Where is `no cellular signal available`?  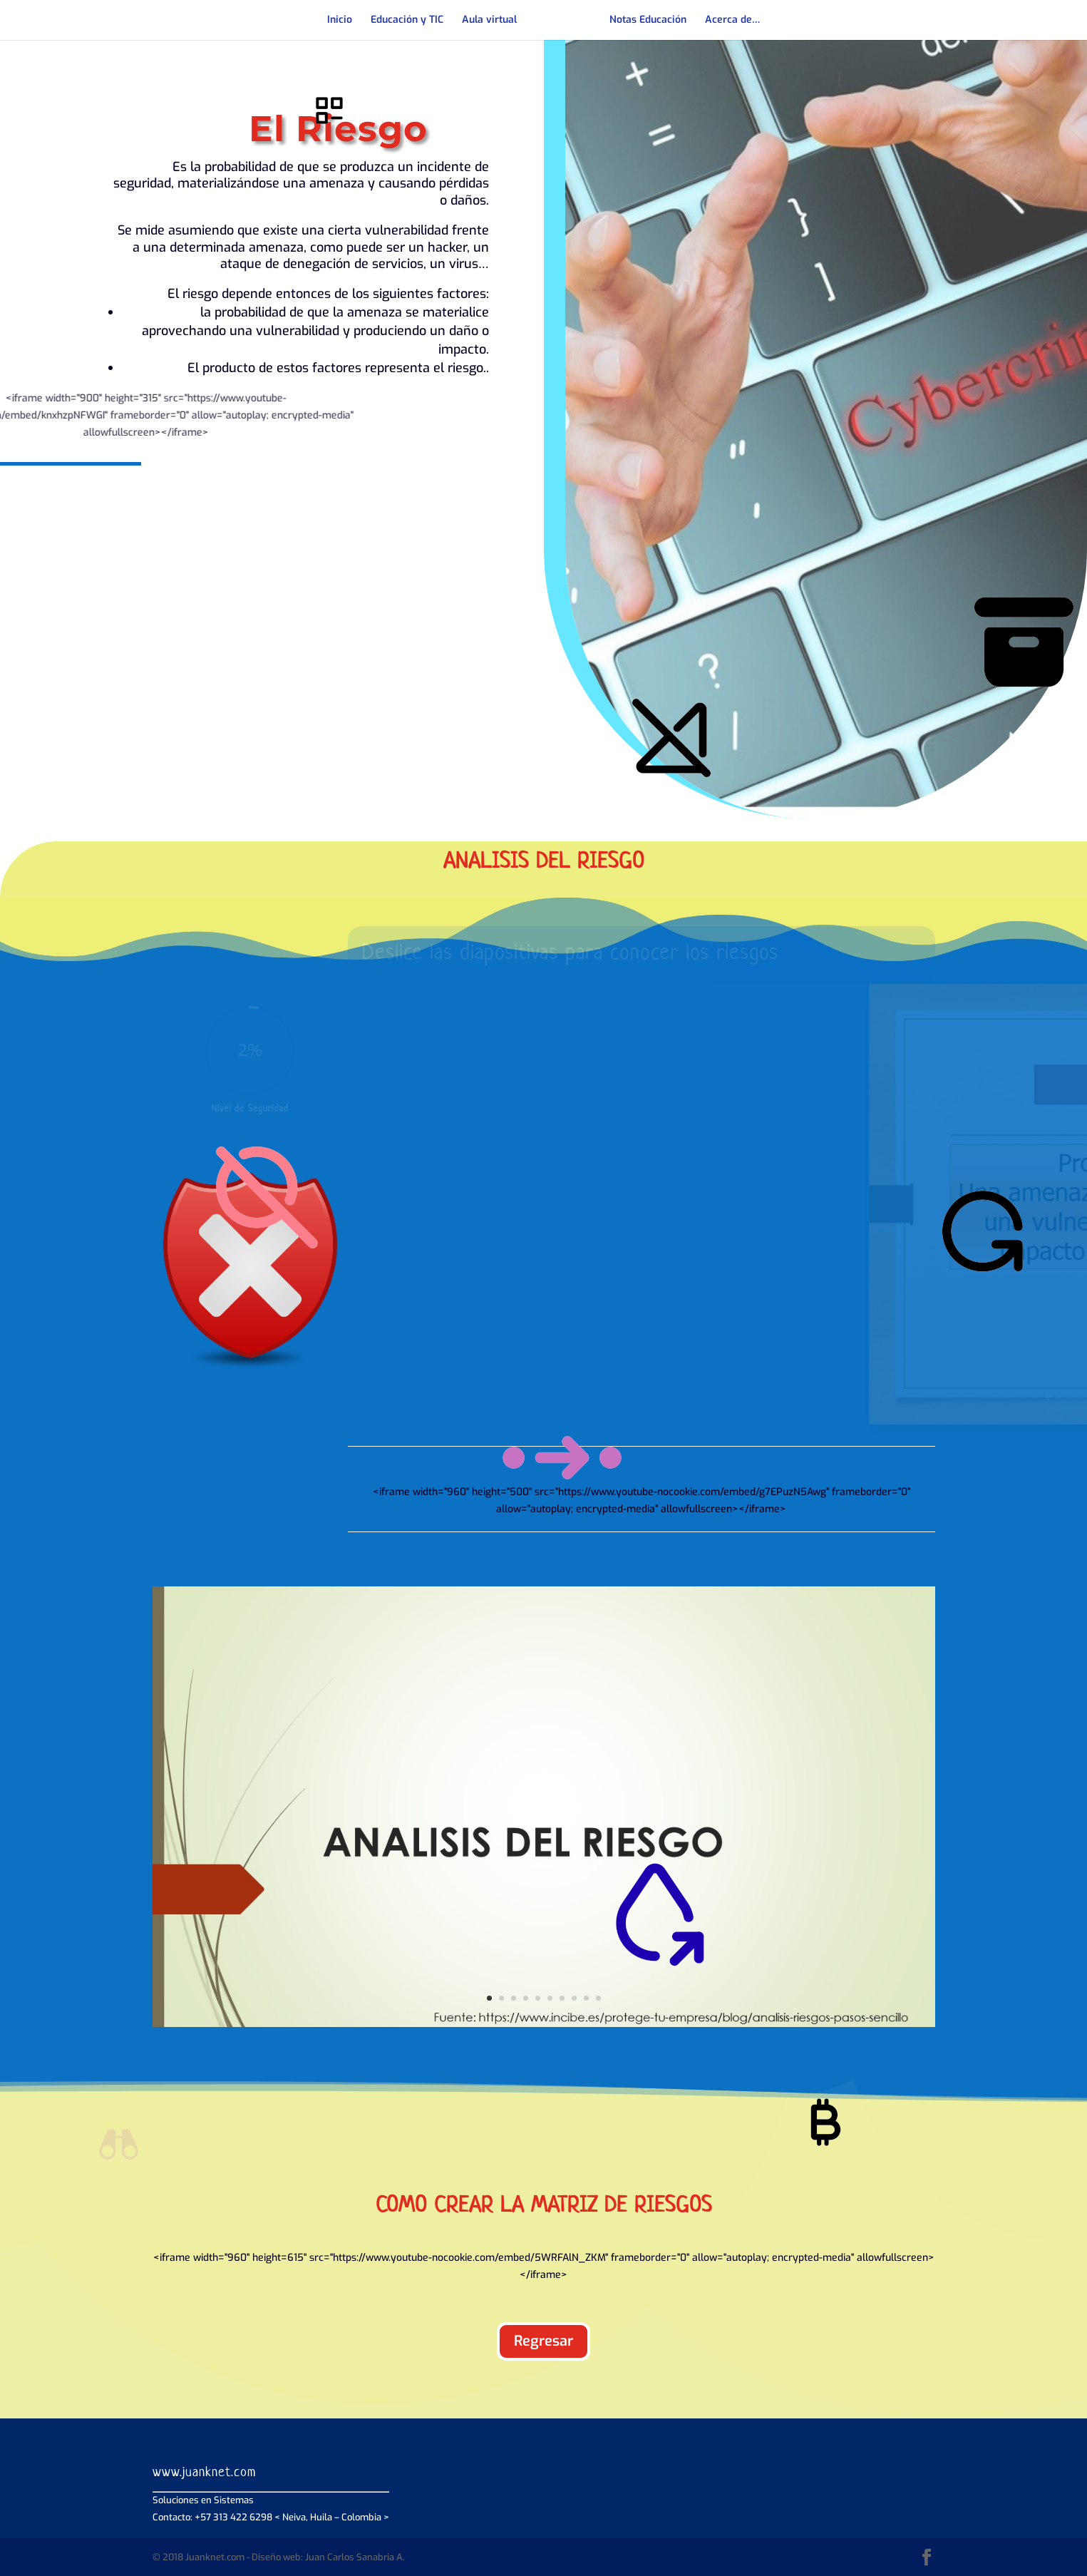
no cellular signal available is located at coordinates (671, 738).